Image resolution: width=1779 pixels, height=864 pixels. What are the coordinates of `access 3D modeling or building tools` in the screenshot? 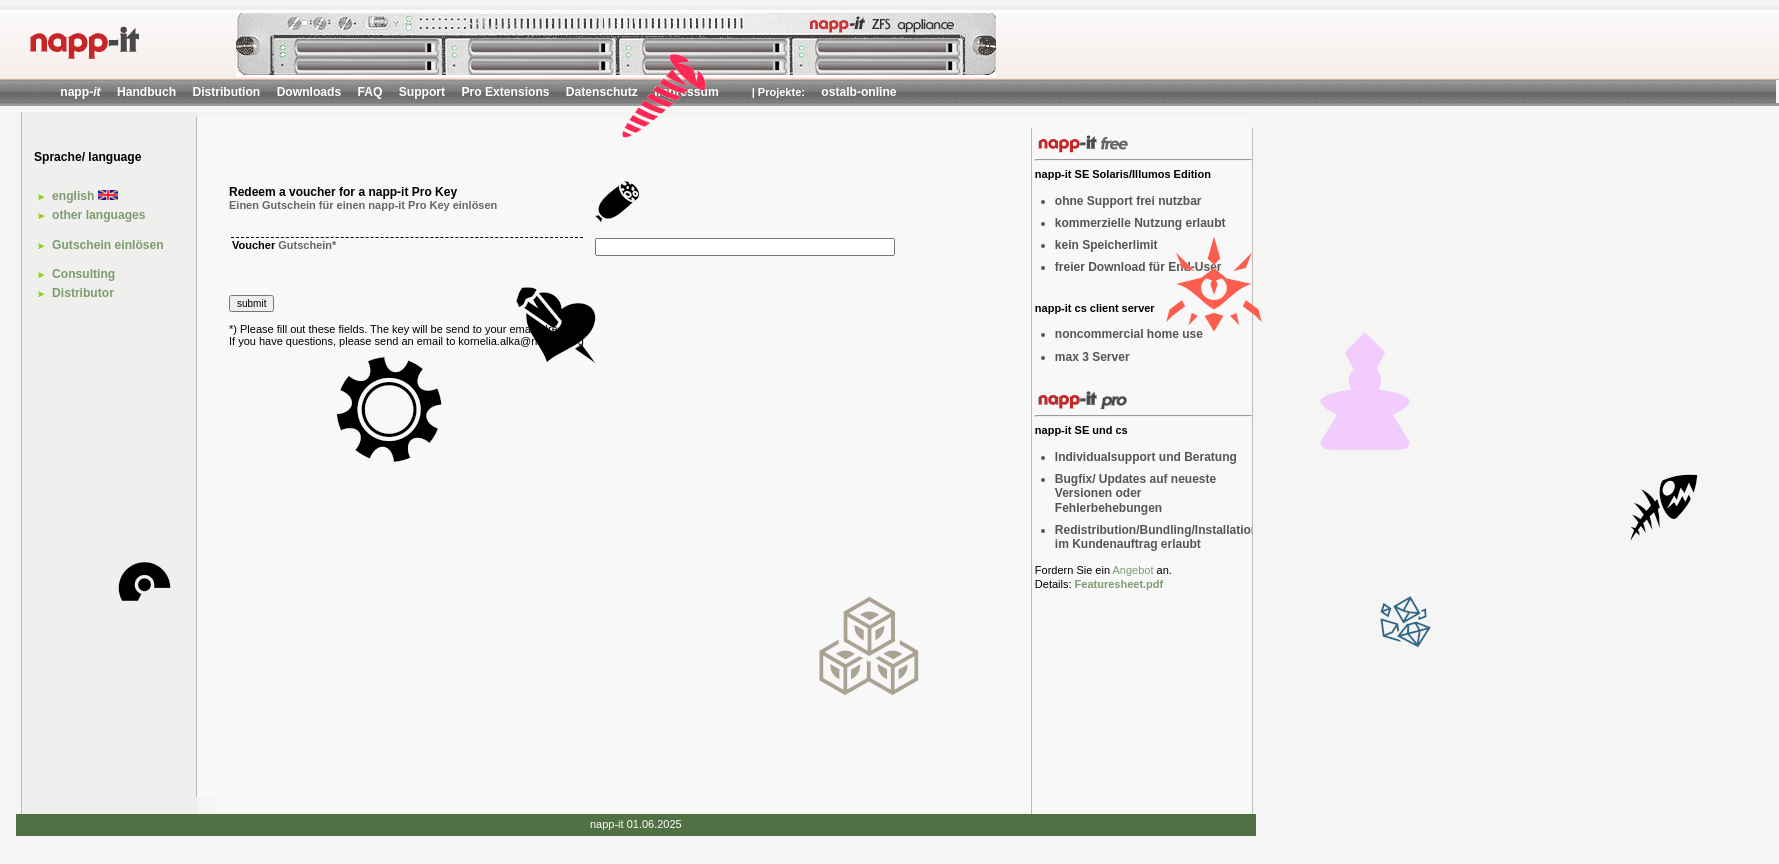 It's located at (868, 645).